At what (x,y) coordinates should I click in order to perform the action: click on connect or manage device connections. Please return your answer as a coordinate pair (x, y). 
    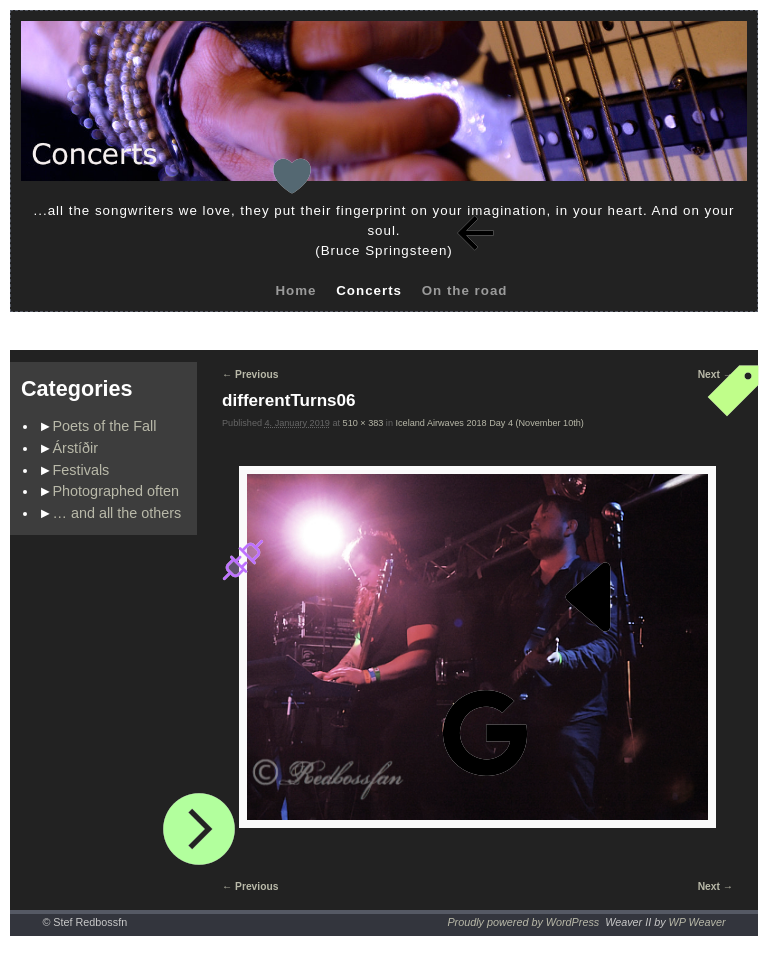
    Looking at the image, I should click on (243, 560).